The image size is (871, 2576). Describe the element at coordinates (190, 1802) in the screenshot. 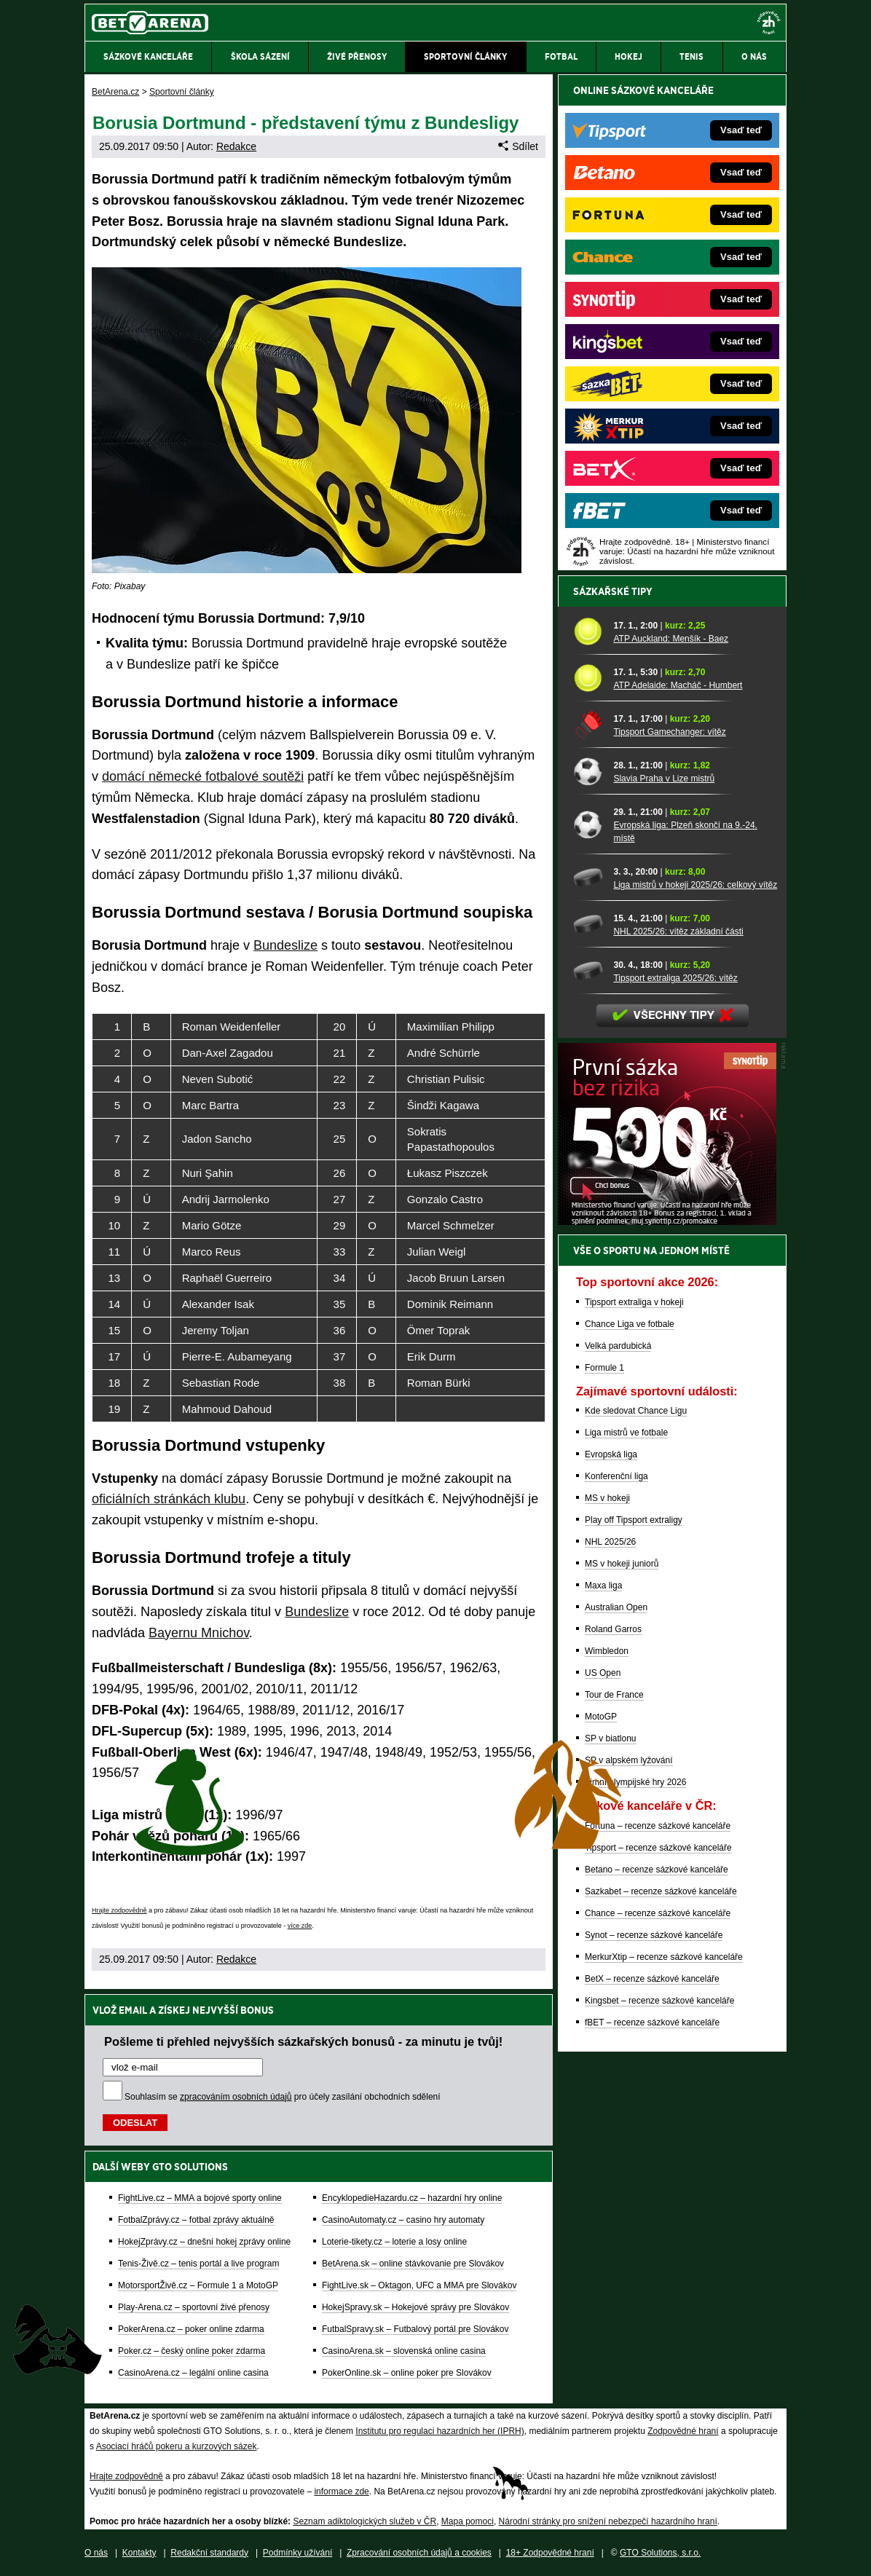

I see `select mouse character or pet in game` at that location.